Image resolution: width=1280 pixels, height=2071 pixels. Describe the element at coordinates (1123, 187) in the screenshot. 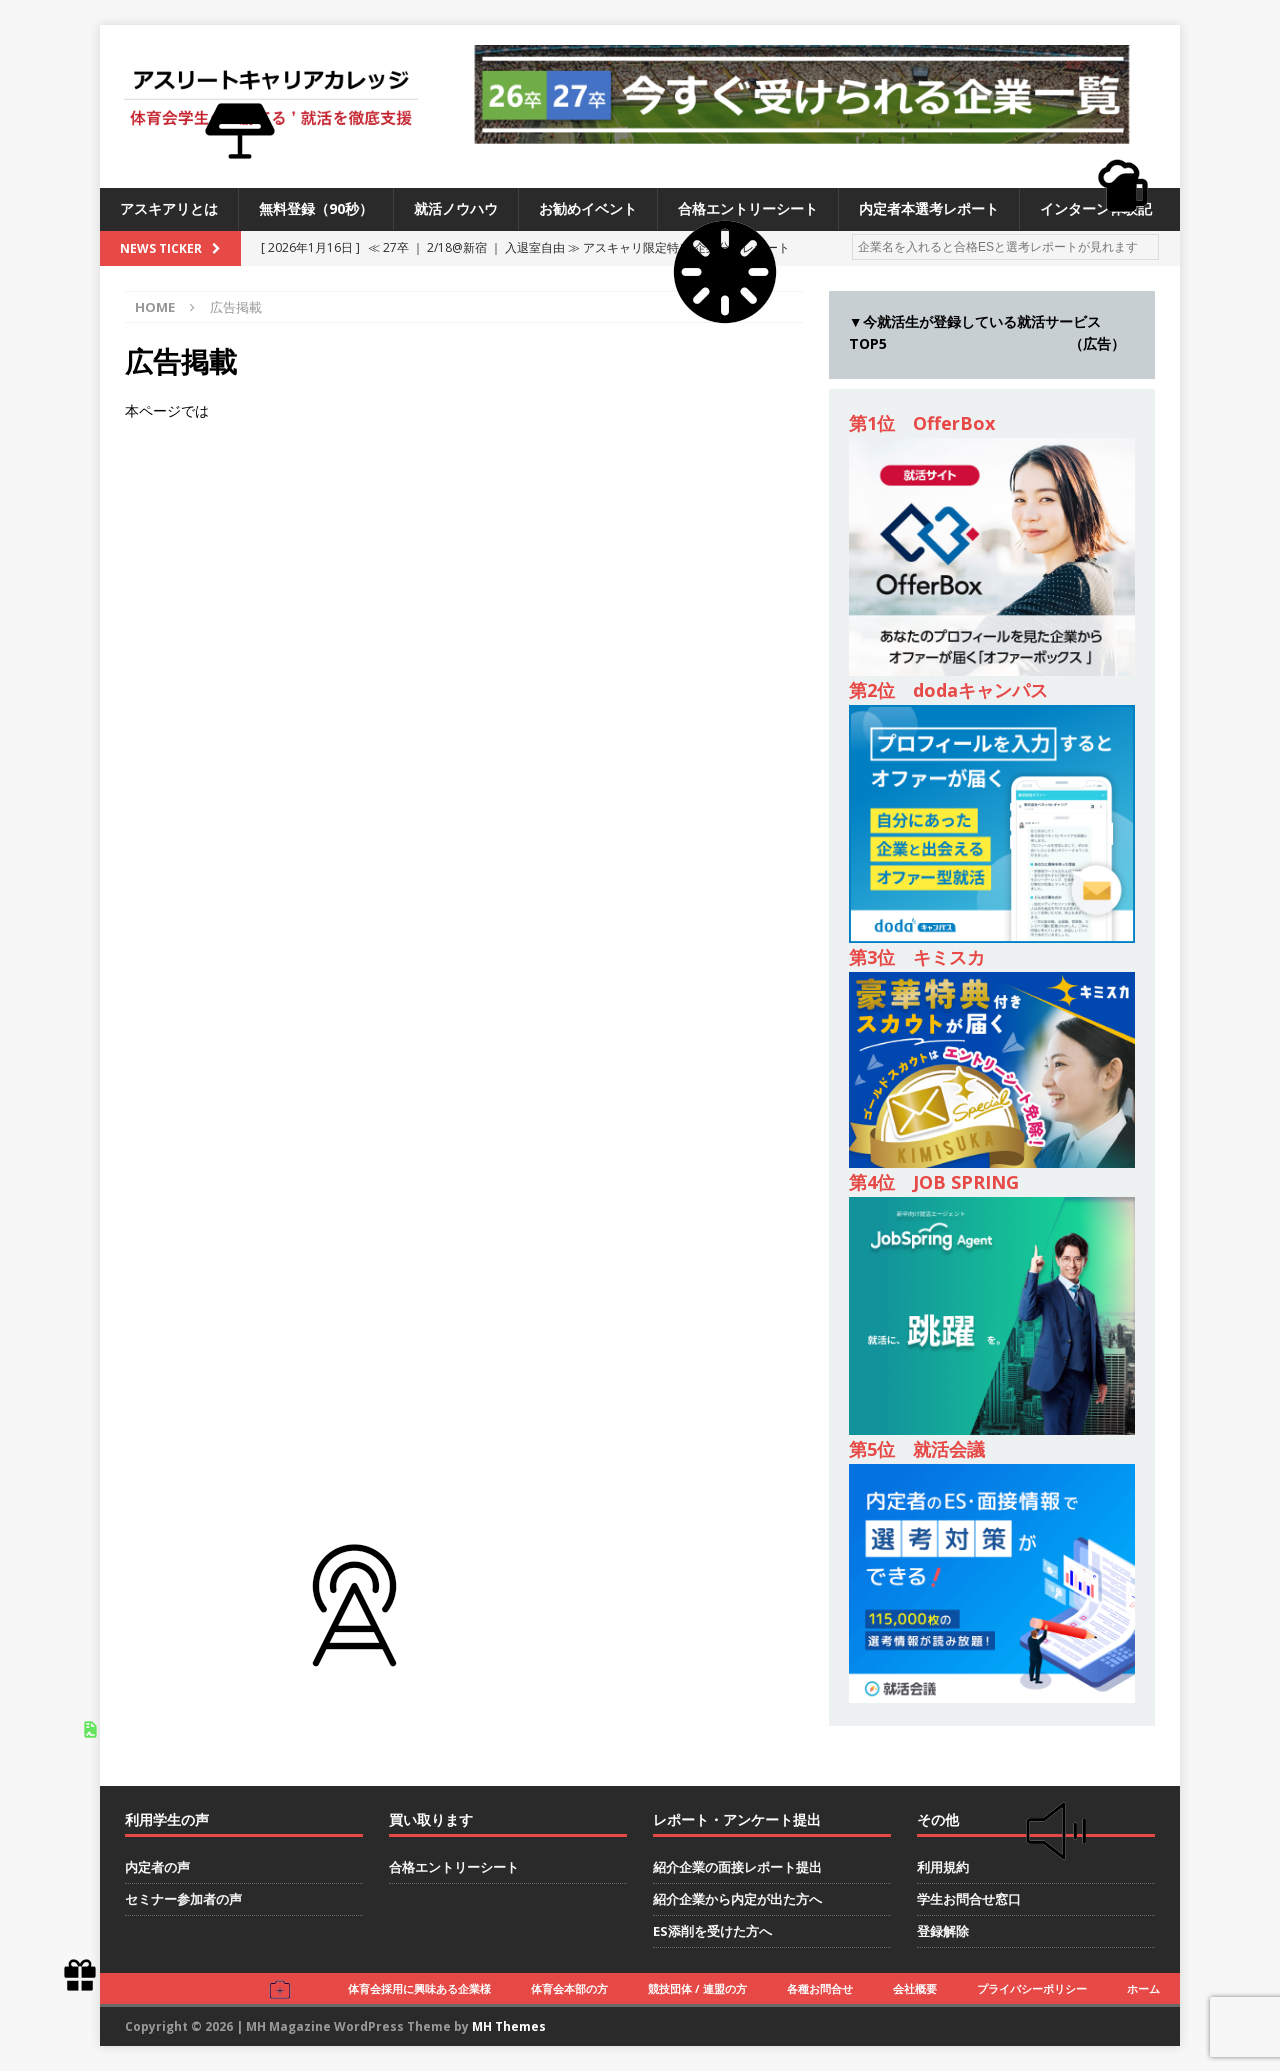

I see `find nearby bars or pubs` at that location.